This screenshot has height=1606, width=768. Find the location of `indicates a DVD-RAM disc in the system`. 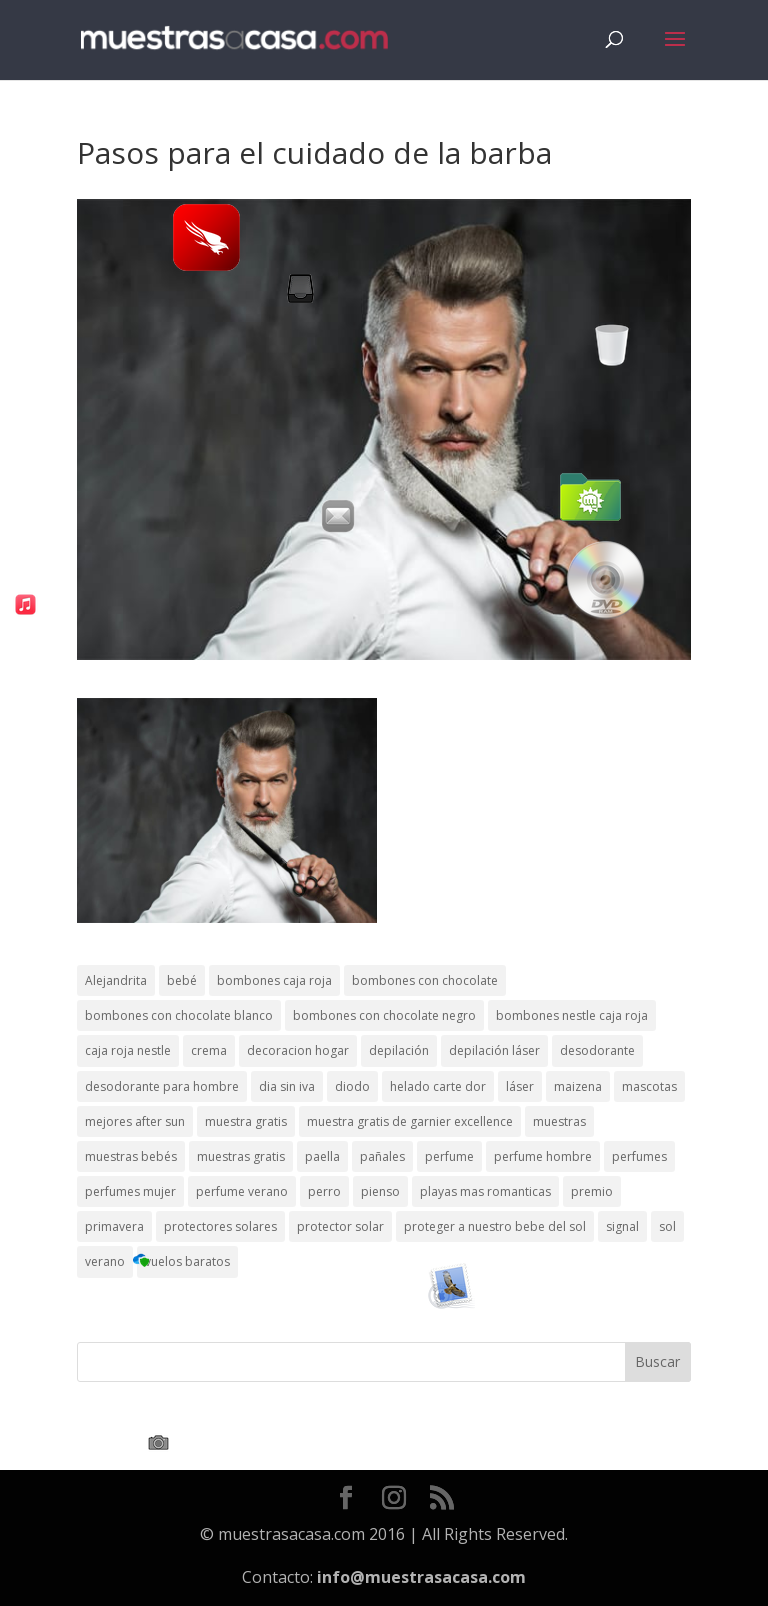

indicates a DVD-RAM disc in the system is located at coordinates (605, 581).